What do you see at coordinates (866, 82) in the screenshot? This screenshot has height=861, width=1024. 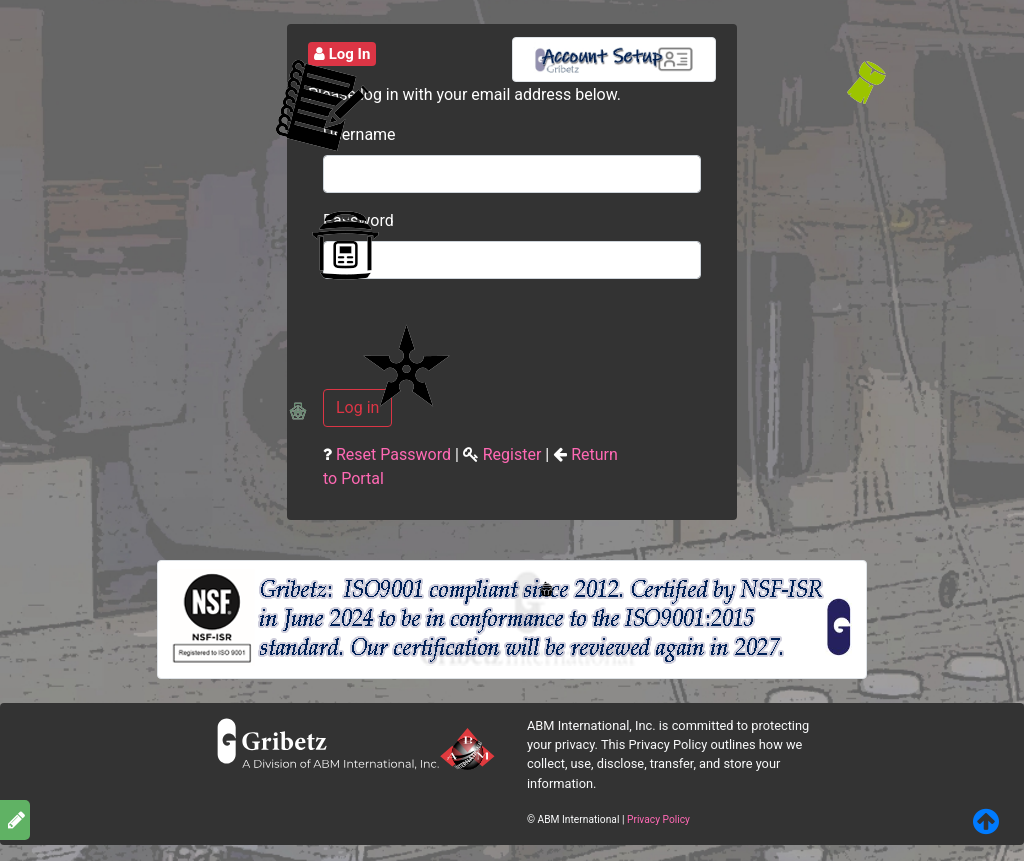 I see `celebrate an achievement or milestone` at bounding box center [866, 82].